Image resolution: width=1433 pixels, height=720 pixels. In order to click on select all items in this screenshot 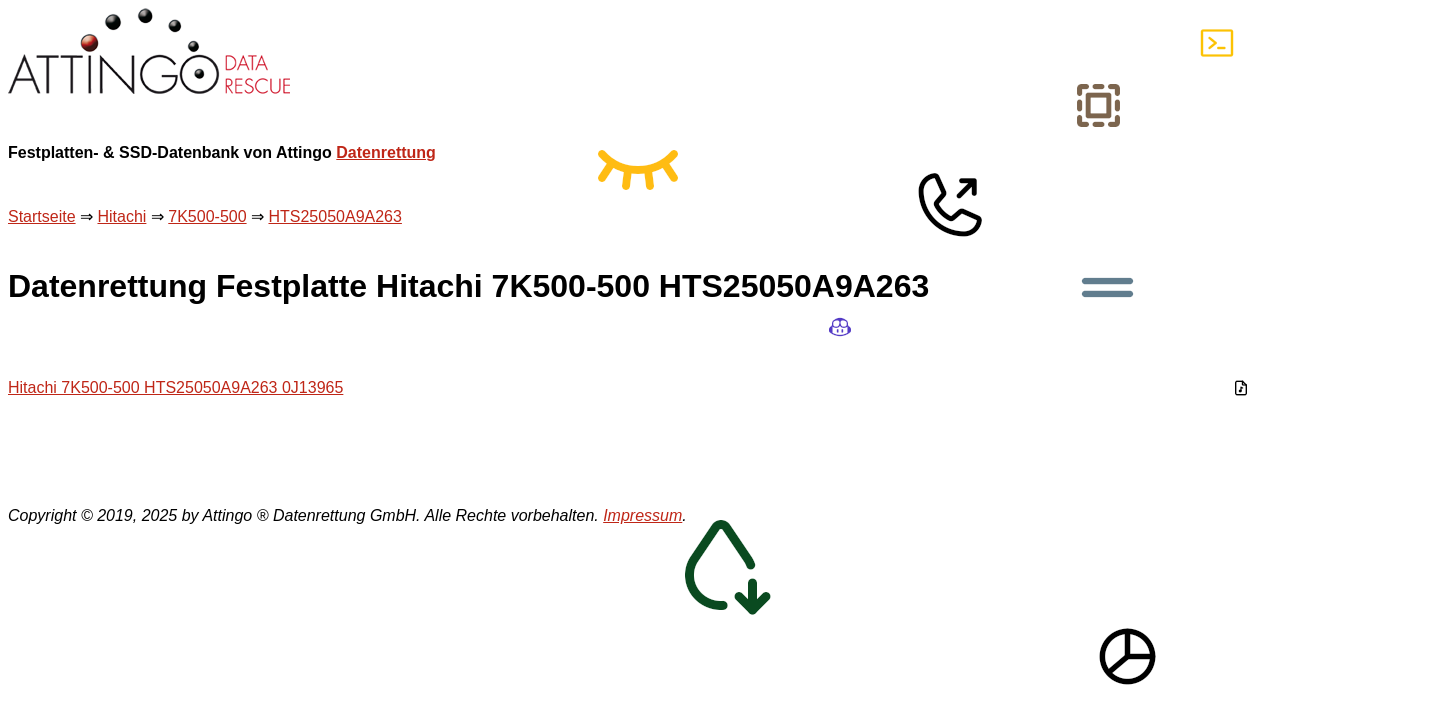, I will do `click(1098, 105)`.